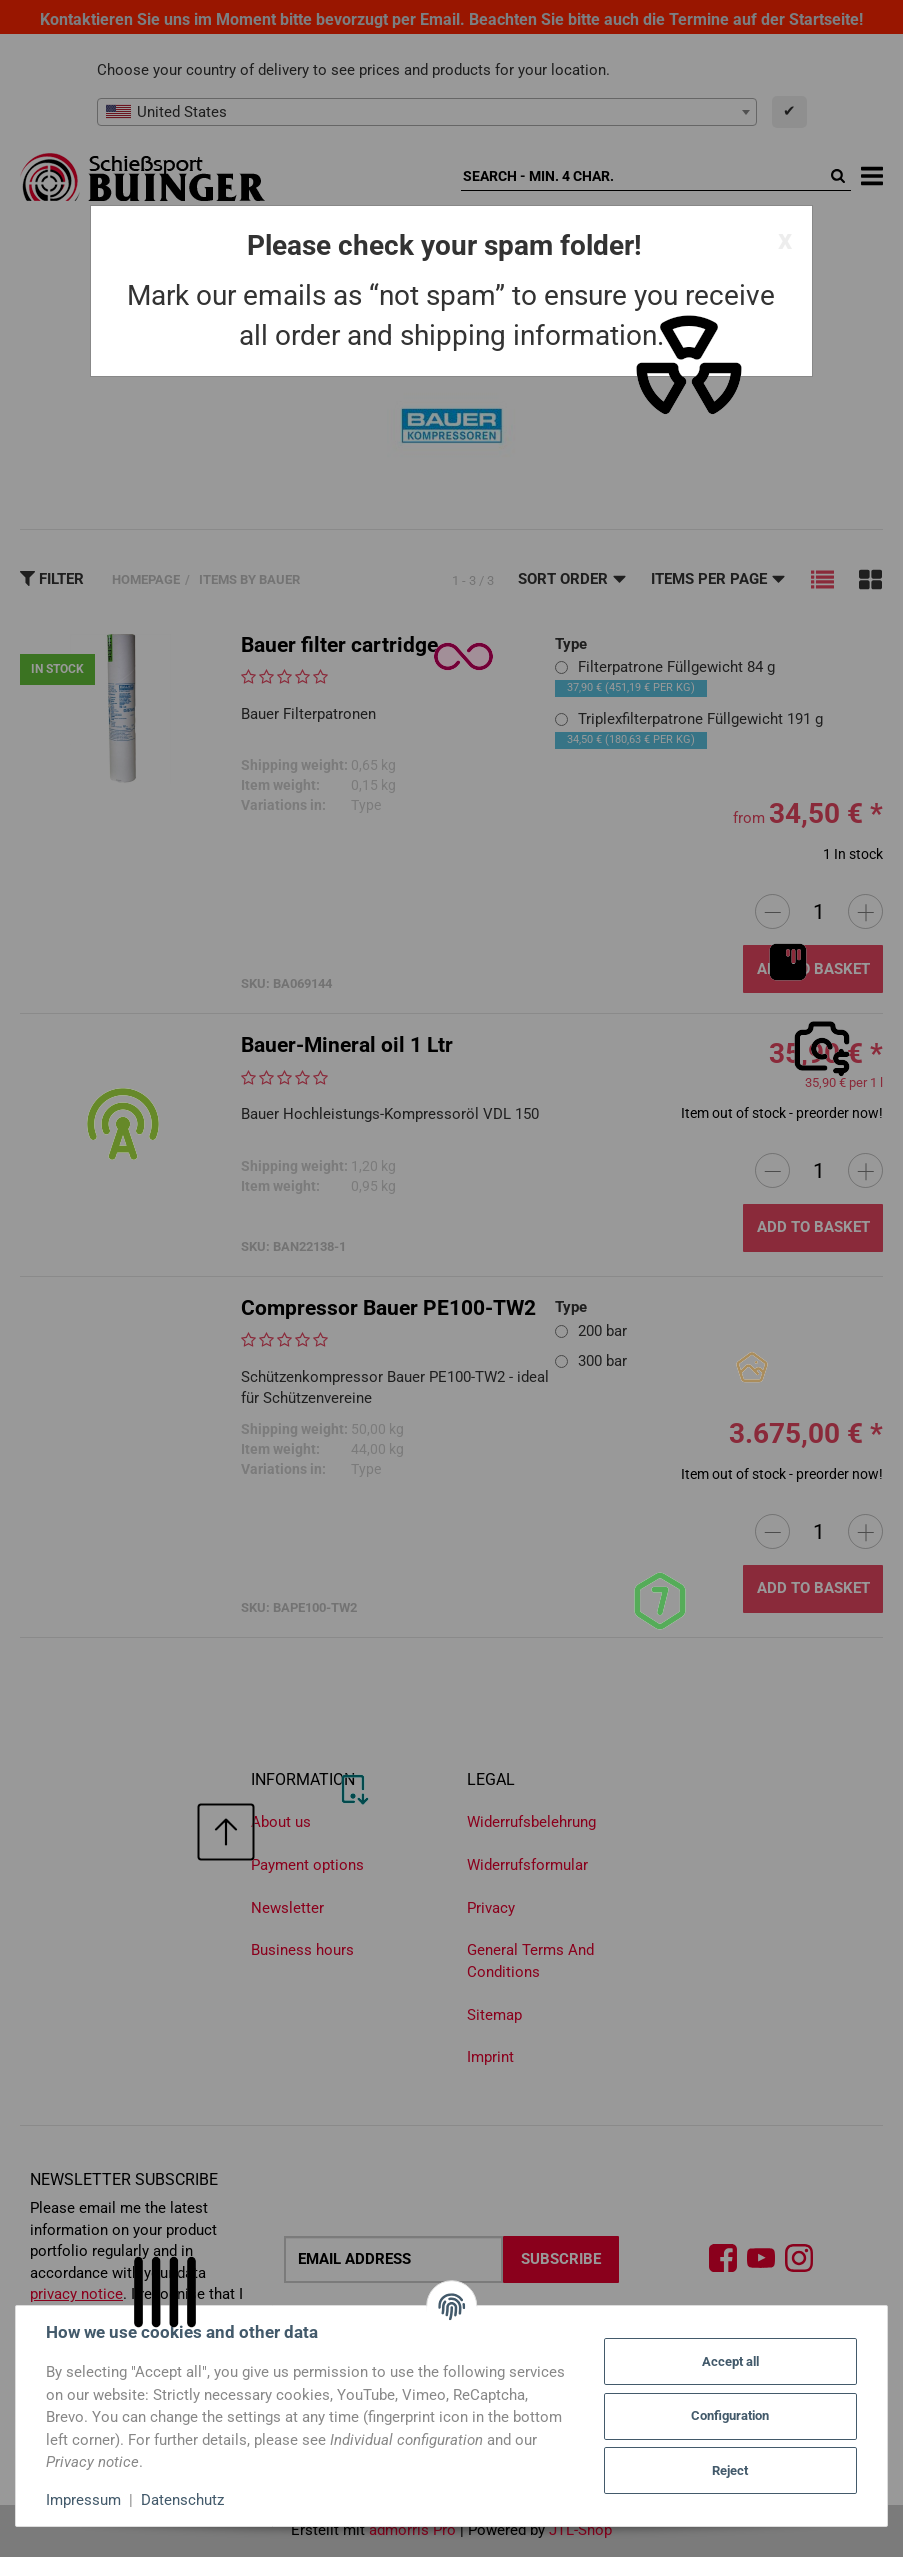 This screenshot has height=2557, width=903. Describe the element at coordinates (752, 1368) in the screenshot. I see `view images in a pentagon-shaped frame` at that location.